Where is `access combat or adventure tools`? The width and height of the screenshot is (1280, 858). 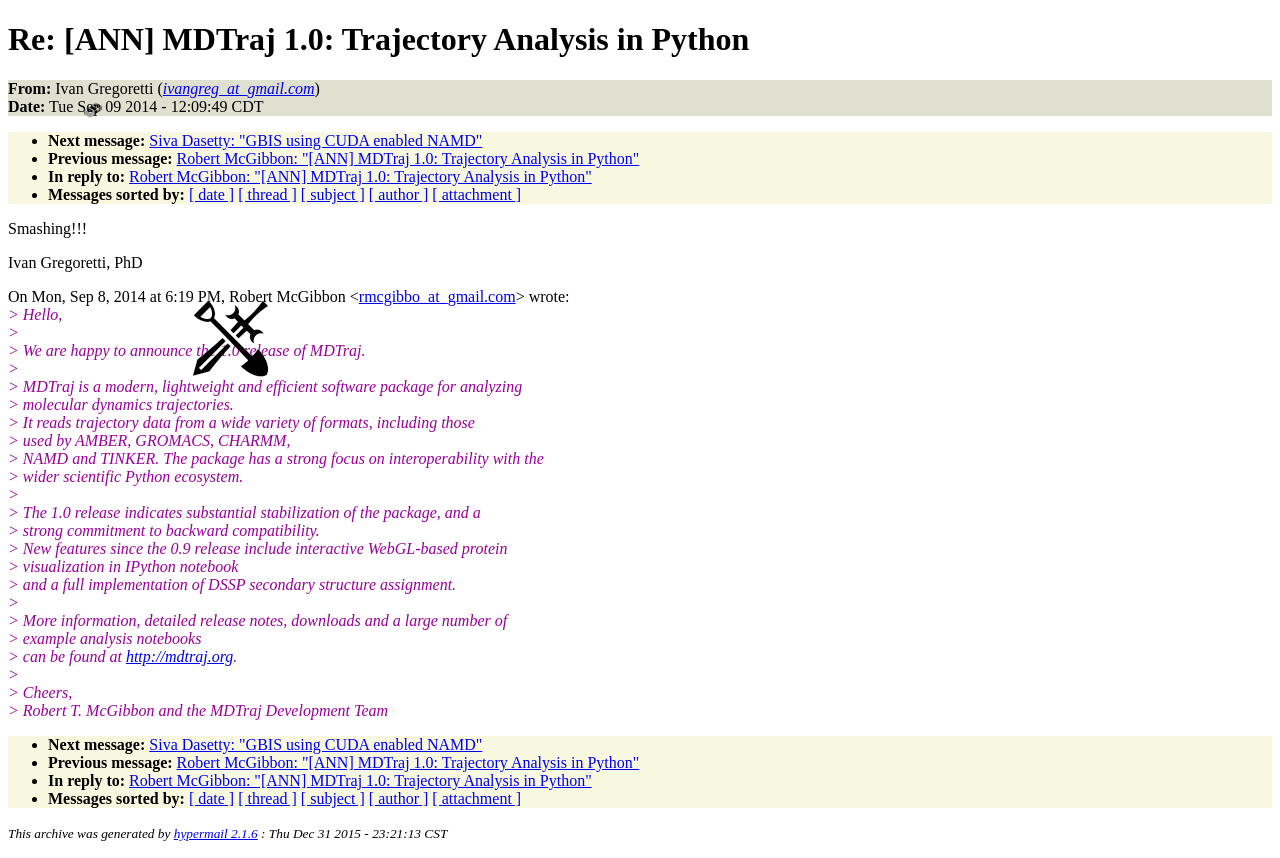 access combat or adventure tools is located at coordinates (230, 338).